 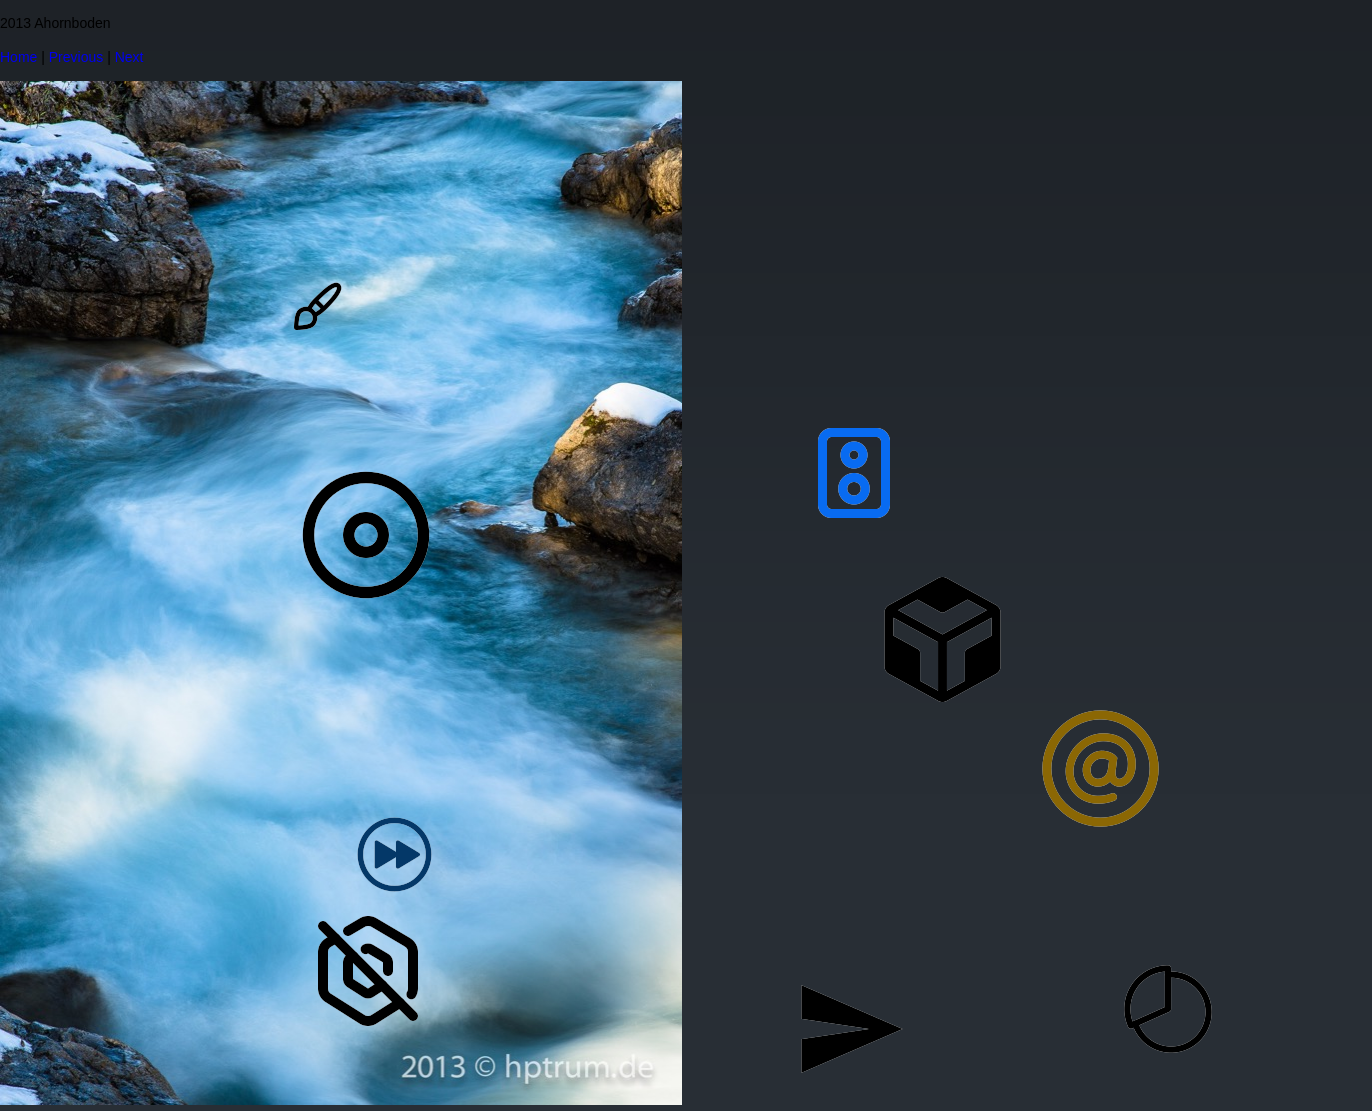 What do you see at coordinates (318, 306) in the screenshot?
I see `customize appearance or theme settings` at bounding box center [318, 306].